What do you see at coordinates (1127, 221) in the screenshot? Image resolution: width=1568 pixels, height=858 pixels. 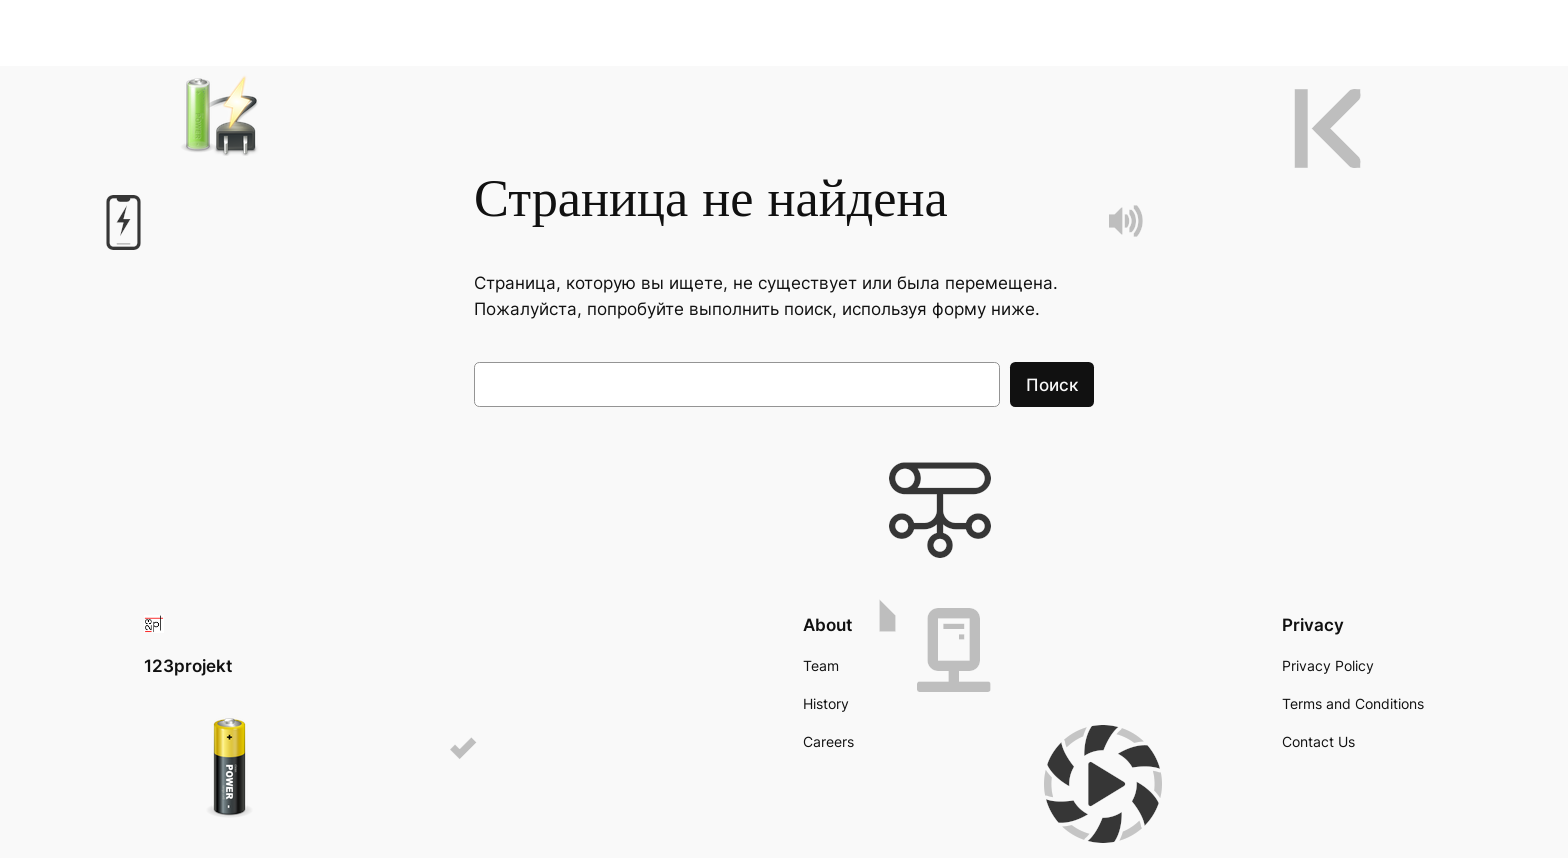 I see `indicates volume is set to high` at bounding box center [1127, 221].